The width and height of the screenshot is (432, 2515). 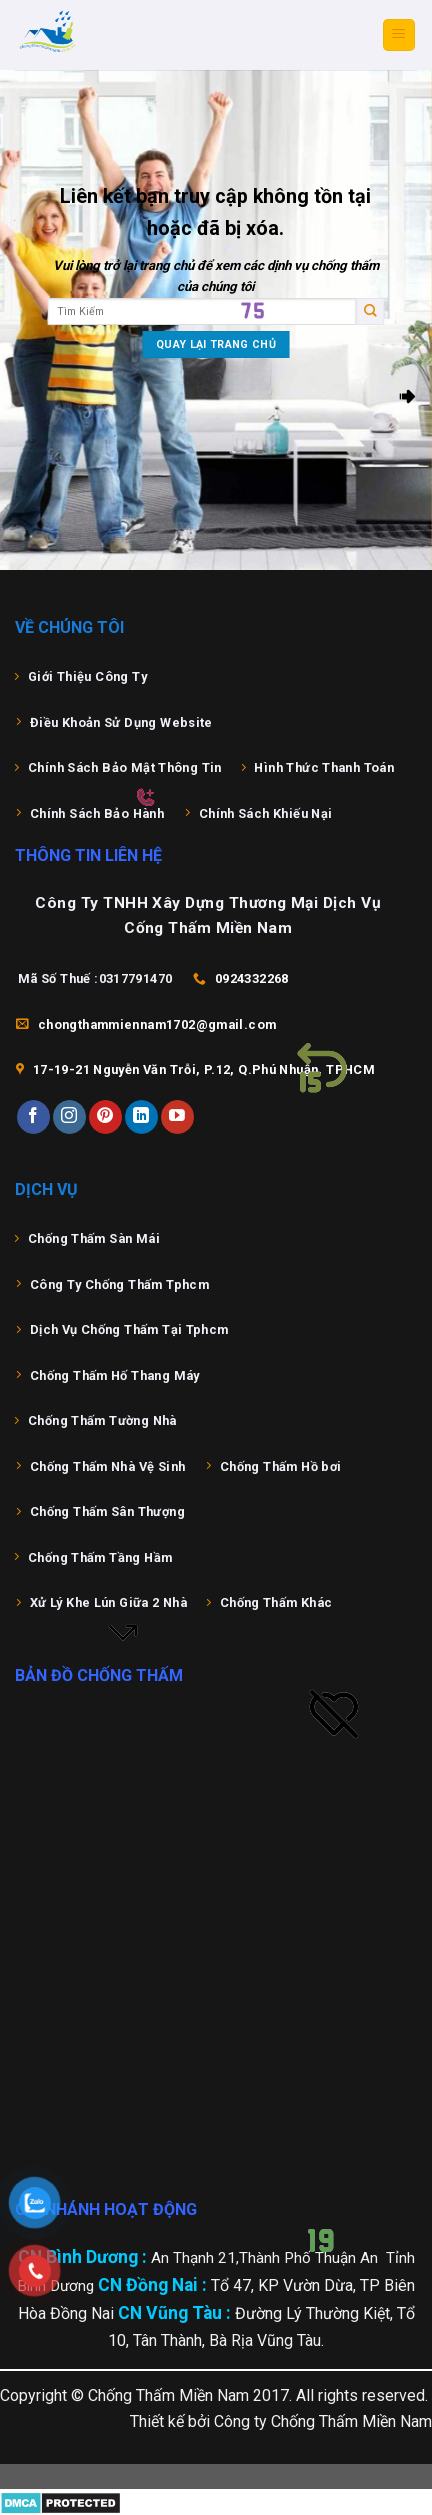 I want to click on displays the number 75 as a badge or counter, so click(x=252, y=310).